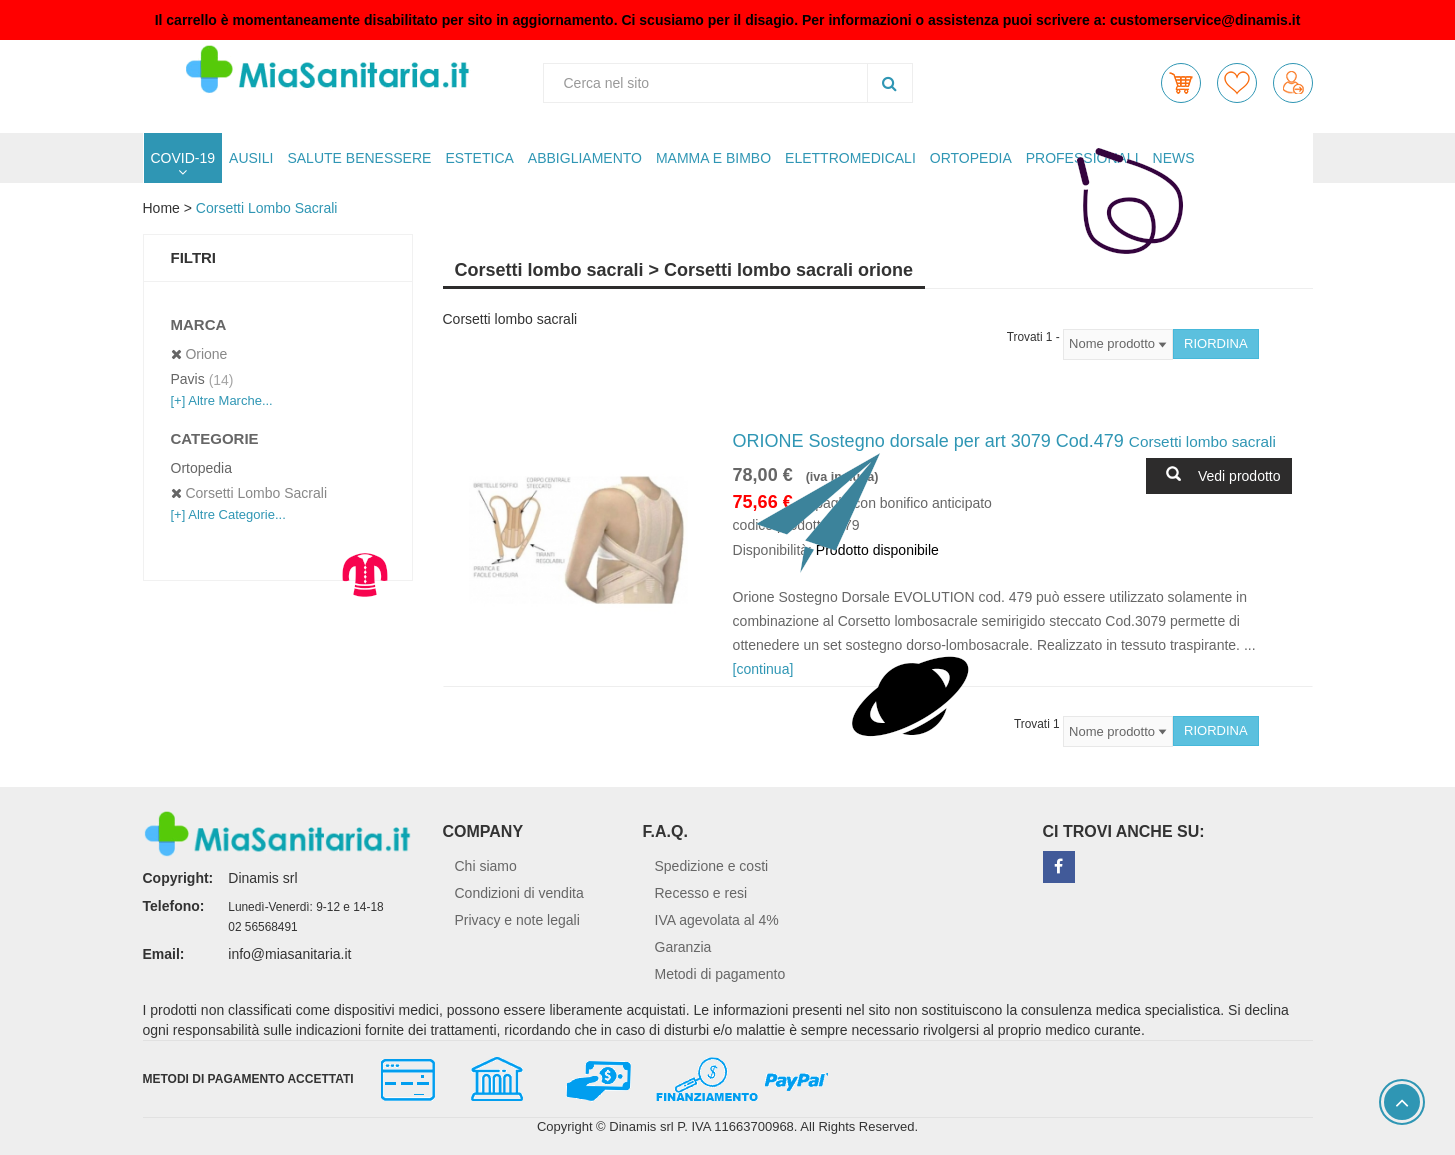 The image size is (1455, 1155). What do you see at coordinates (818, 513) in the screenshot?
I see `send a message` at bounding box center [818, 513].